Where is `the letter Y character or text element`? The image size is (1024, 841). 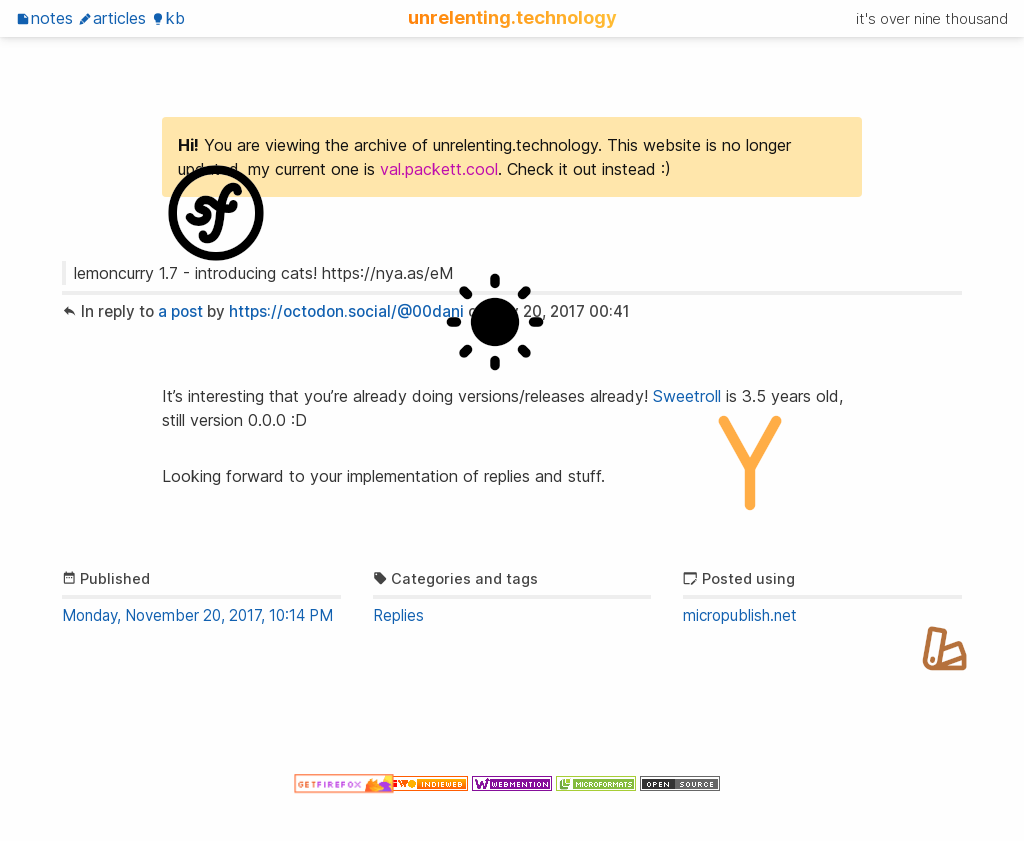
the letter Y character or text element is located at coordinates (750, 463).